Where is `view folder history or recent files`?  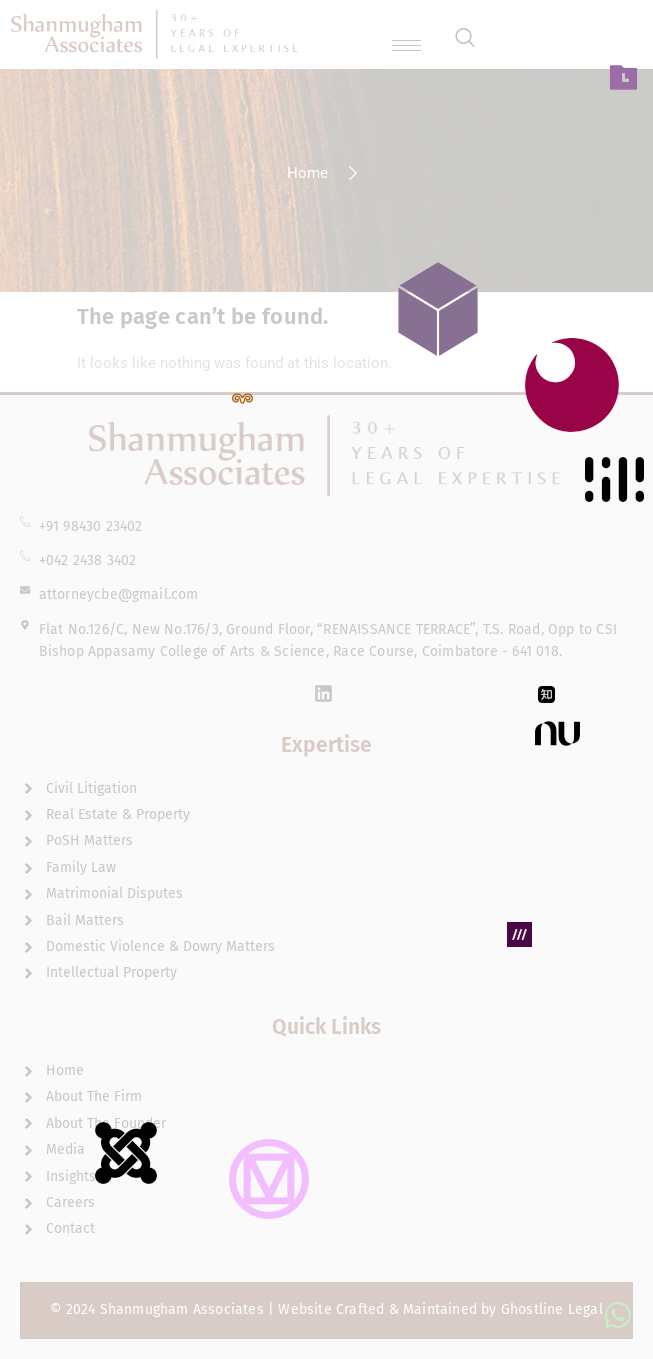 view folder history or recent files is located at coordinates (623, 77).